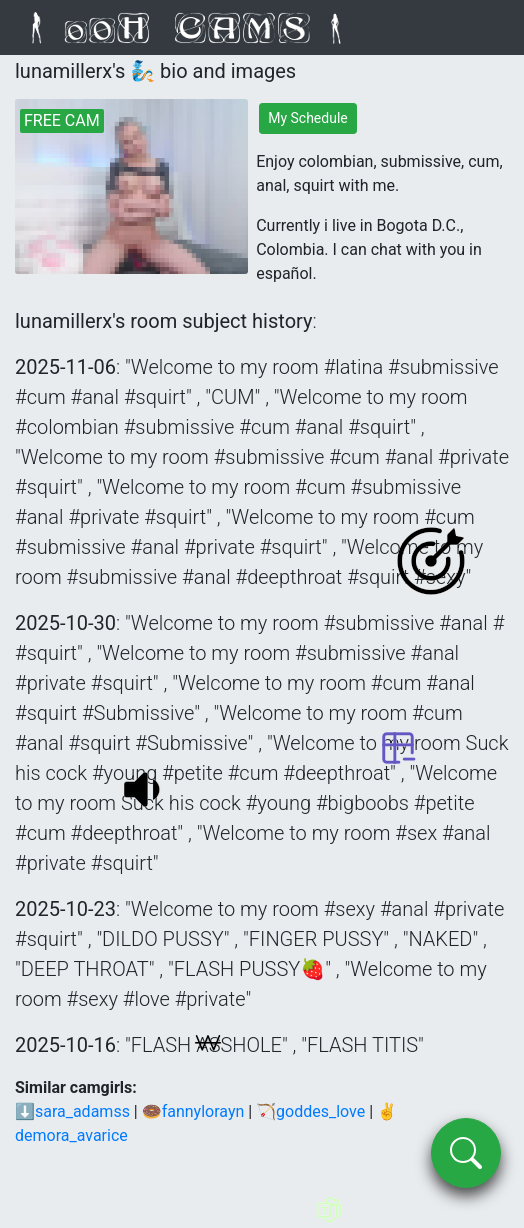  What do you see at coordinates (431, 561) in the screenshot?
I see `set or view your goals` at bounding box center [431, 561].